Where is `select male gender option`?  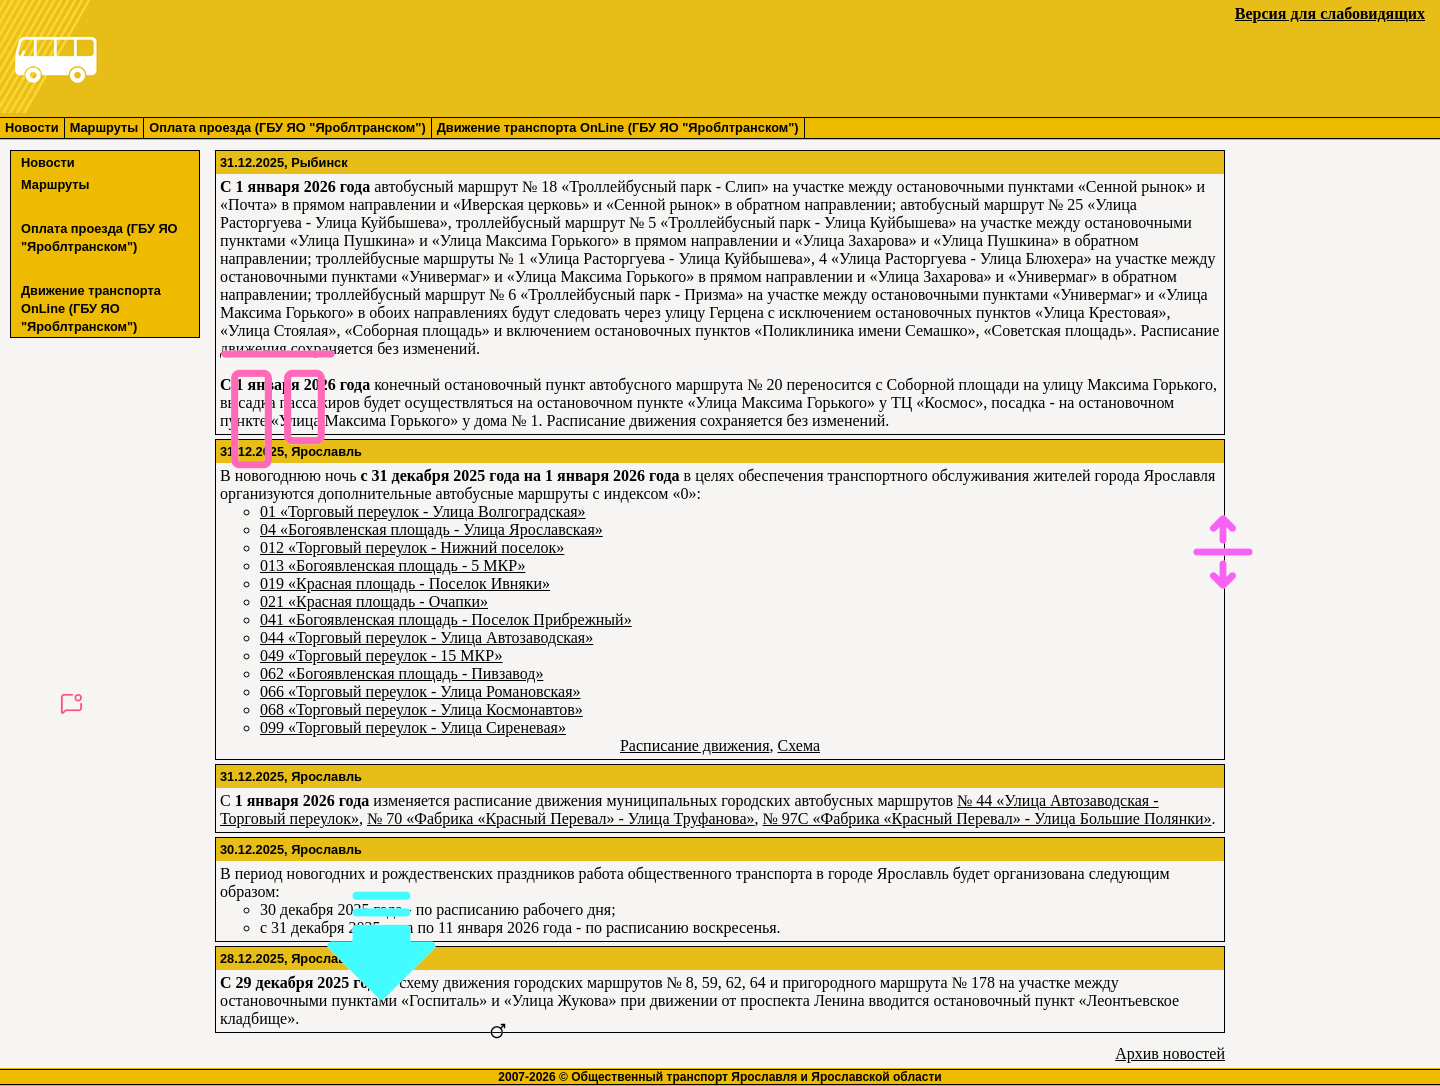 select male gender option is located at coordinates (498, 1031).